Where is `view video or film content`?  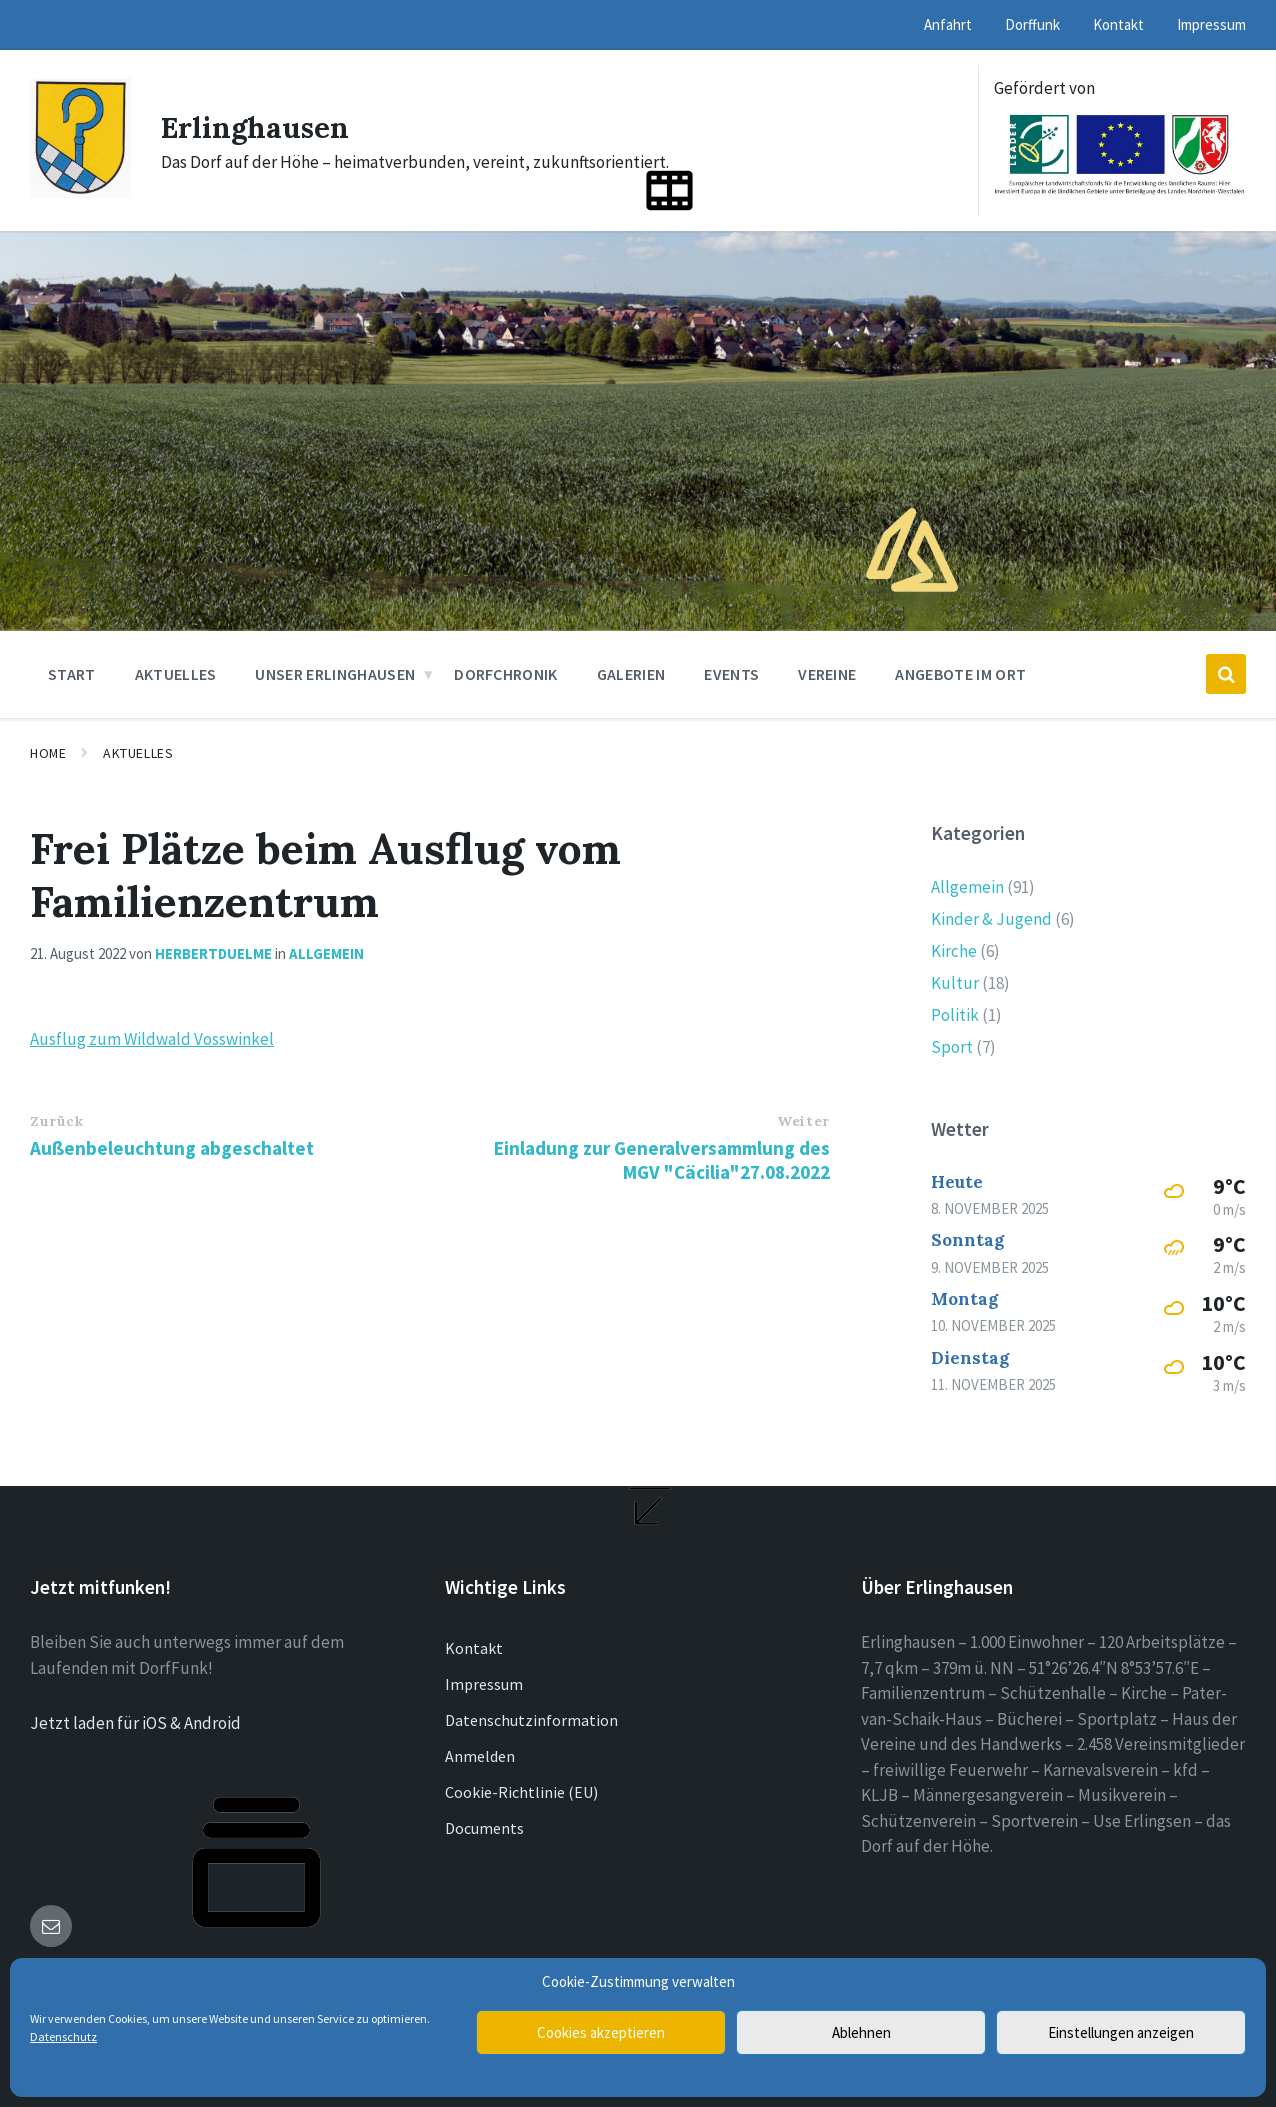 view video or film content is located at coordinates (669, 190).